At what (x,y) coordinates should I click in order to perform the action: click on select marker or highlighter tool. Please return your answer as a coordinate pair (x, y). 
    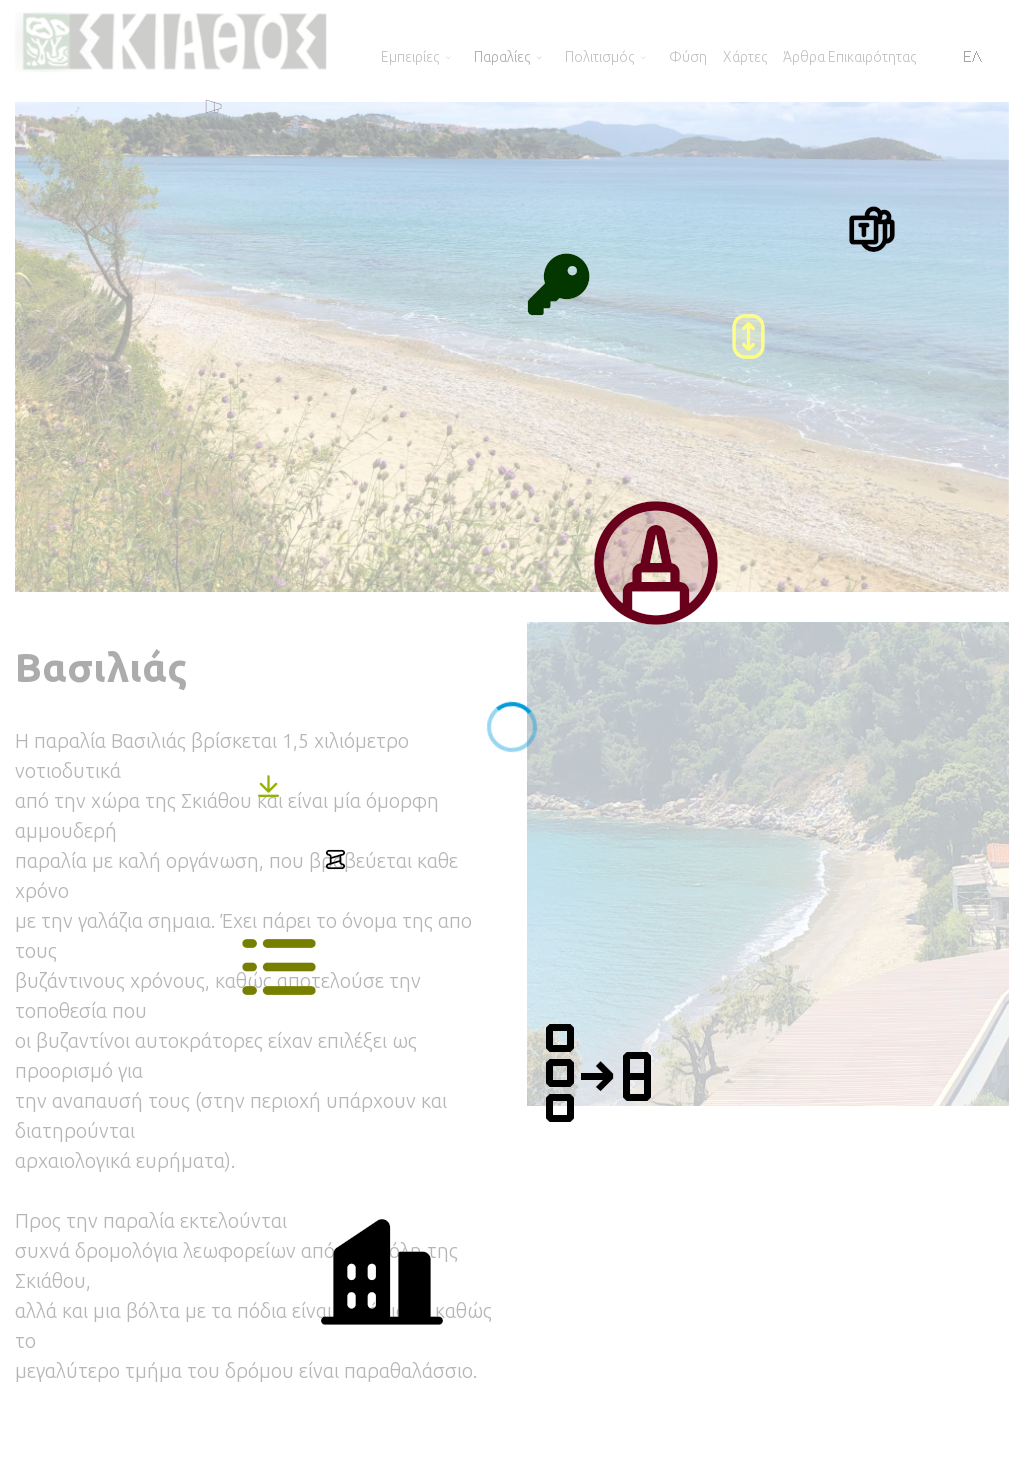
    Looking at the image, I should click on (656, 563).